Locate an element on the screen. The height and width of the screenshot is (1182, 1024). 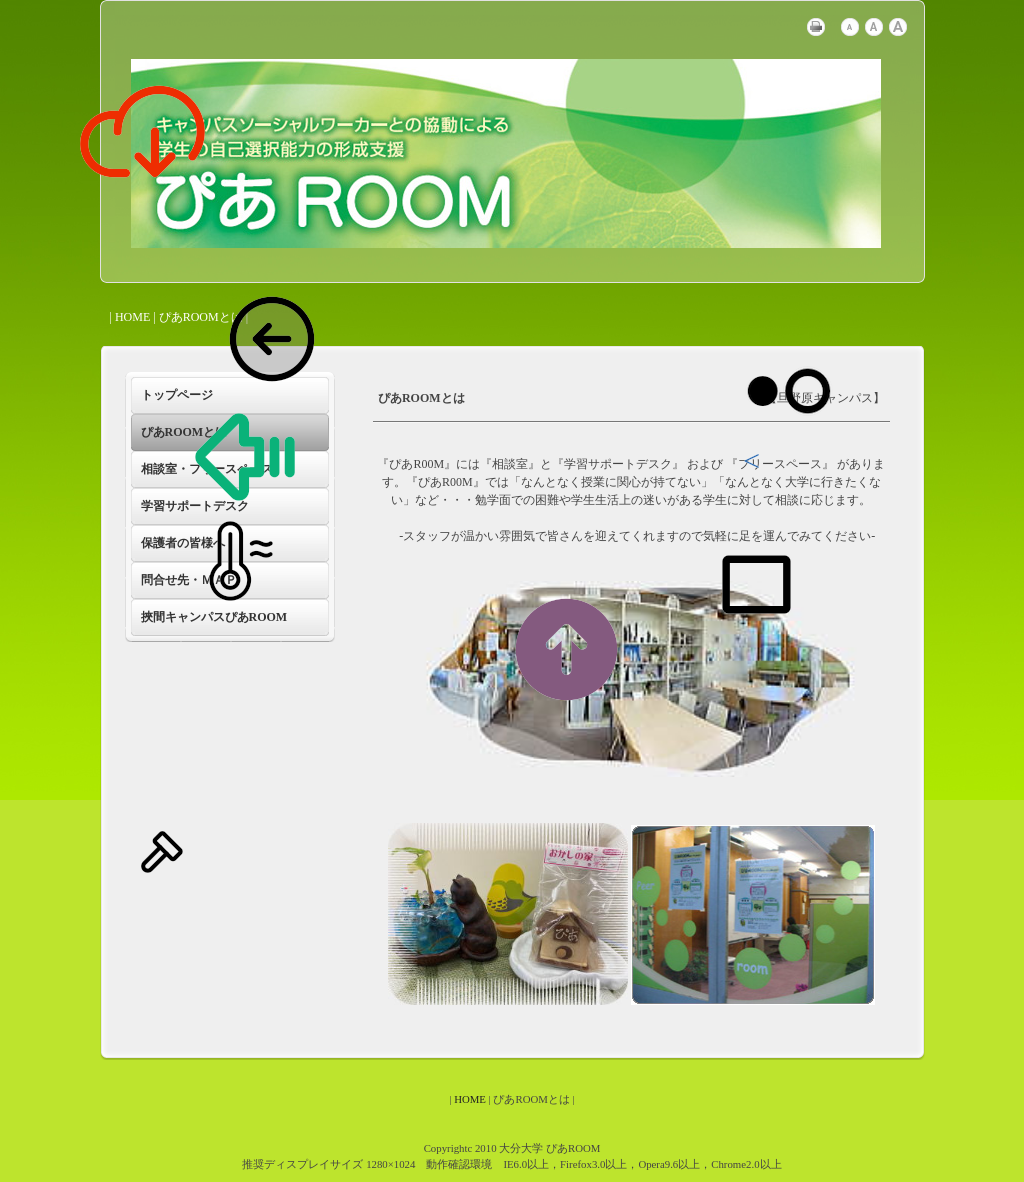
represents a container or frame element is located at coordinates (756, 584).